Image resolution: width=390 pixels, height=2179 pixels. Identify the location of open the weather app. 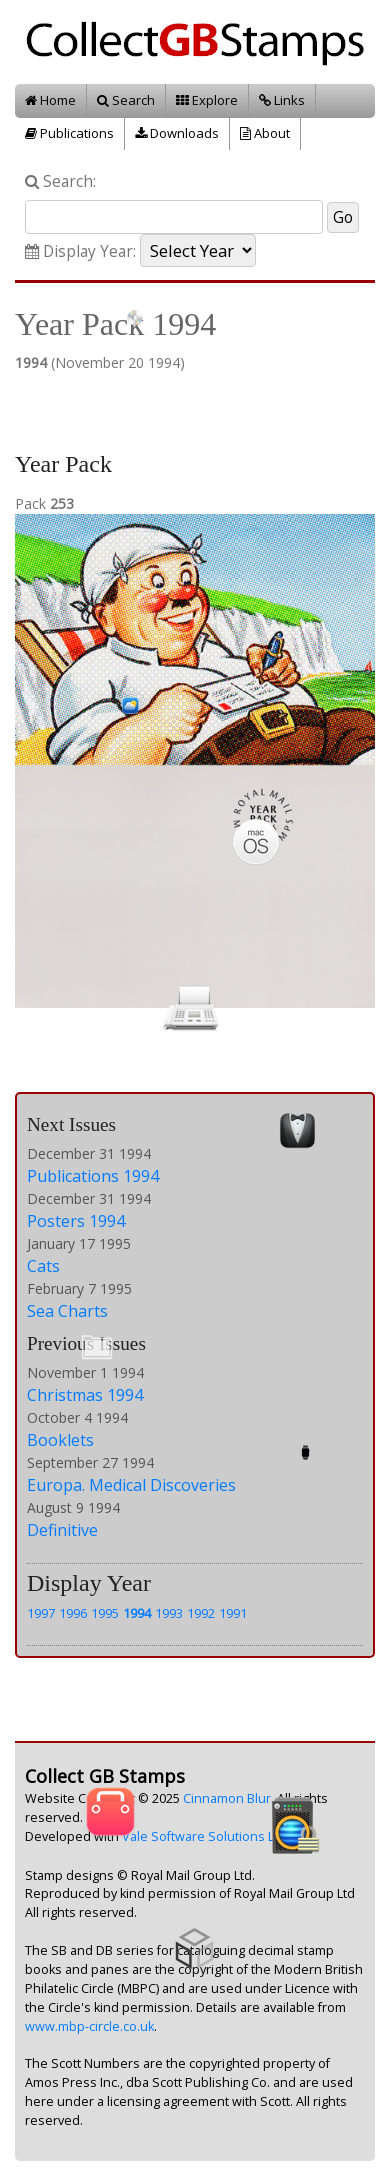
(130, 705).